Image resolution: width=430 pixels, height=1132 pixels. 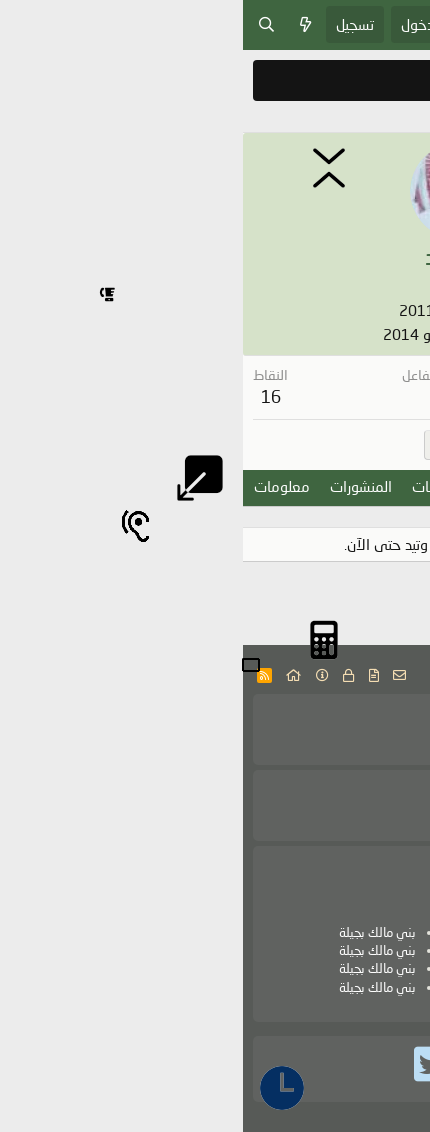 What do you see at coordinates (251, 665) in the screenshot?
I see `crop image to 5:4 aspect ratio` at bounding box center [251, 665].